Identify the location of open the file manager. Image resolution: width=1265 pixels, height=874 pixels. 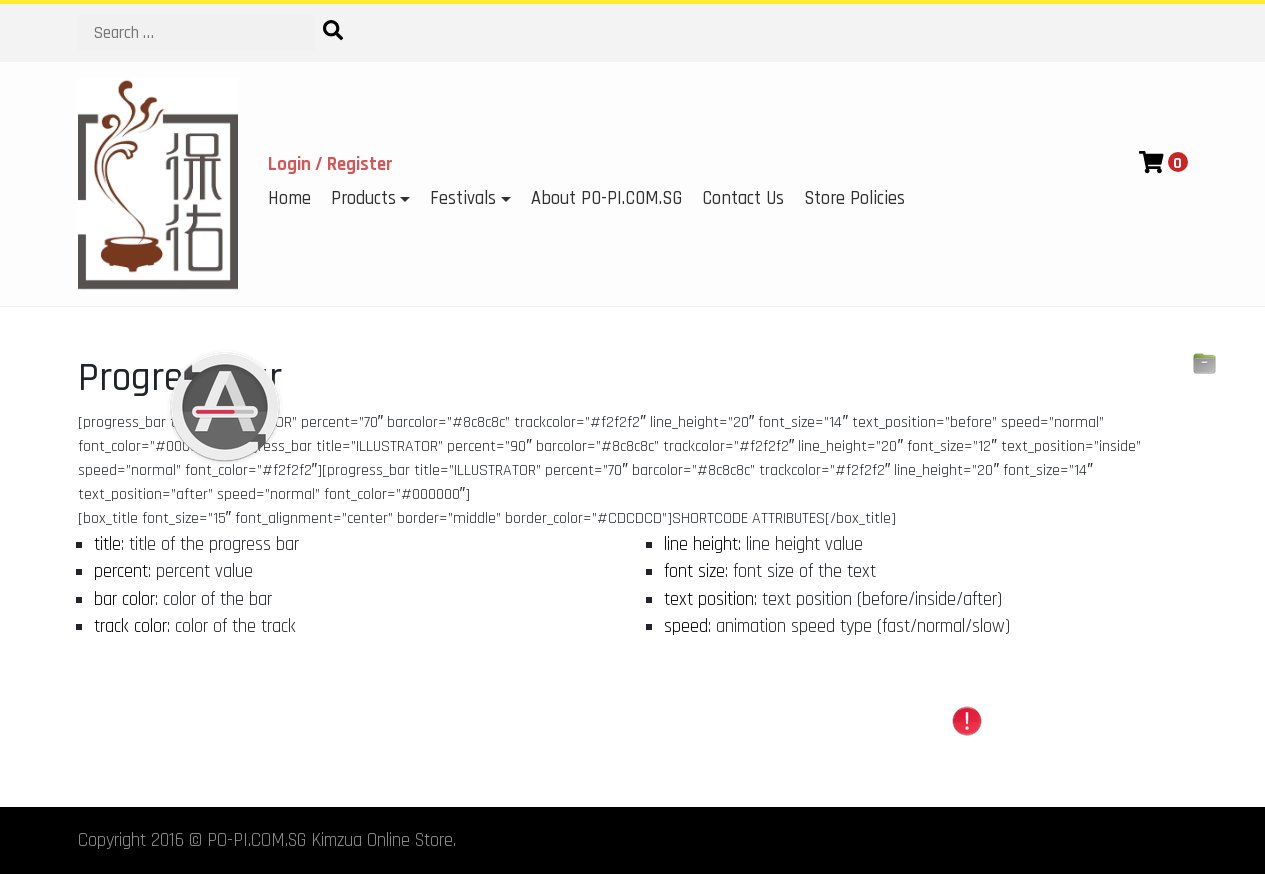
(1204, 363).